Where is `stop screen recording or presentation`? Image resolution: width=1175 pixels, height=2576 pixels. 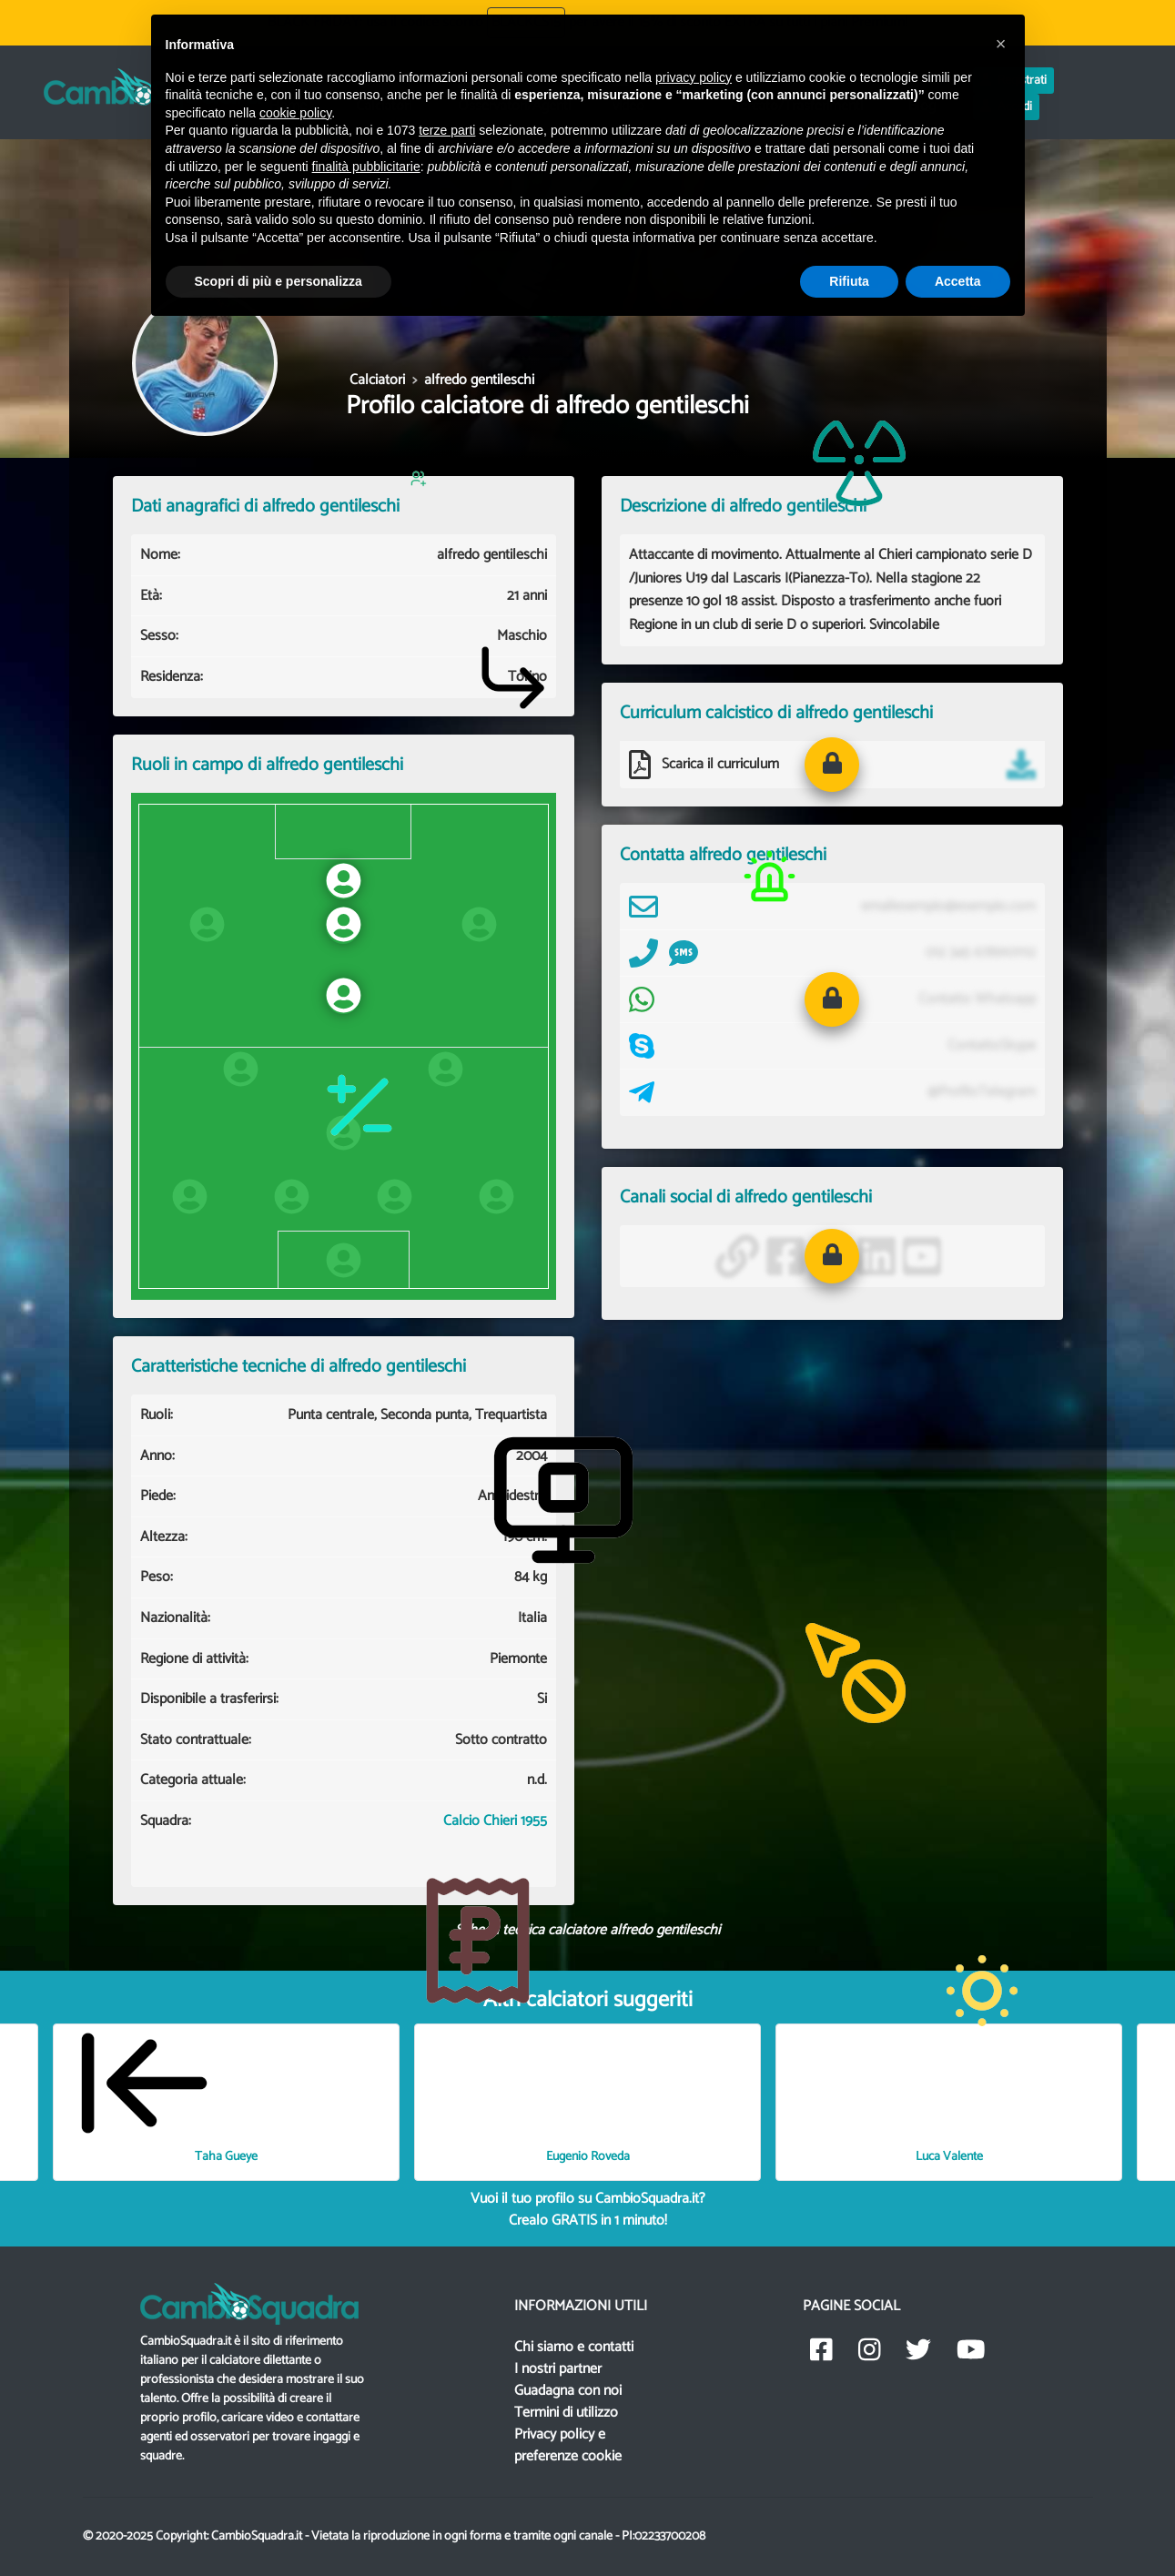
stop screen recording or presentation is located at coordinates (563, 1500).